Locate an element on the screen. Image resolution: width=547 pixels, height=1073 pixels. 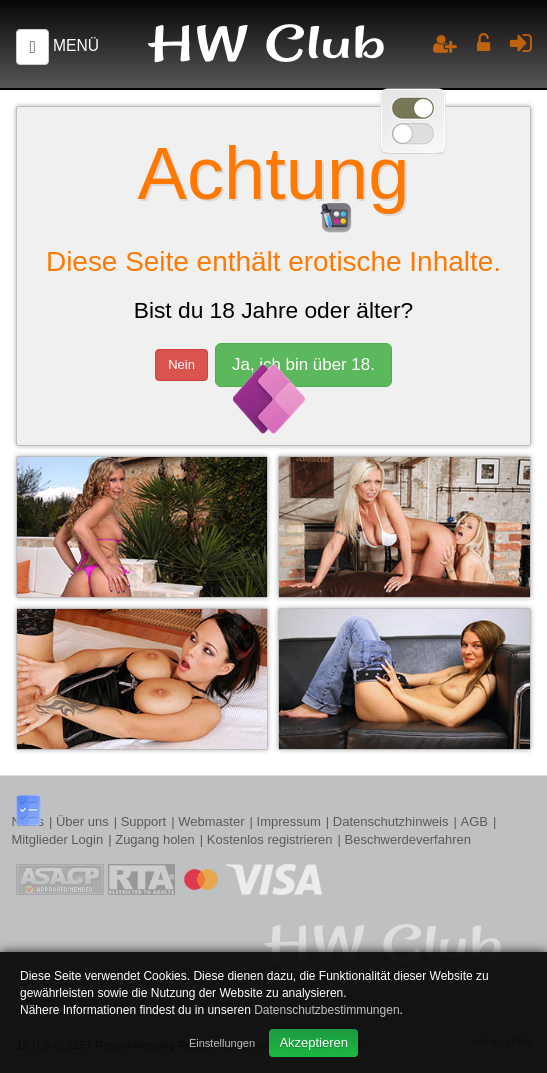
open Microsoft Power Apps is located at coordinates (269, 399).